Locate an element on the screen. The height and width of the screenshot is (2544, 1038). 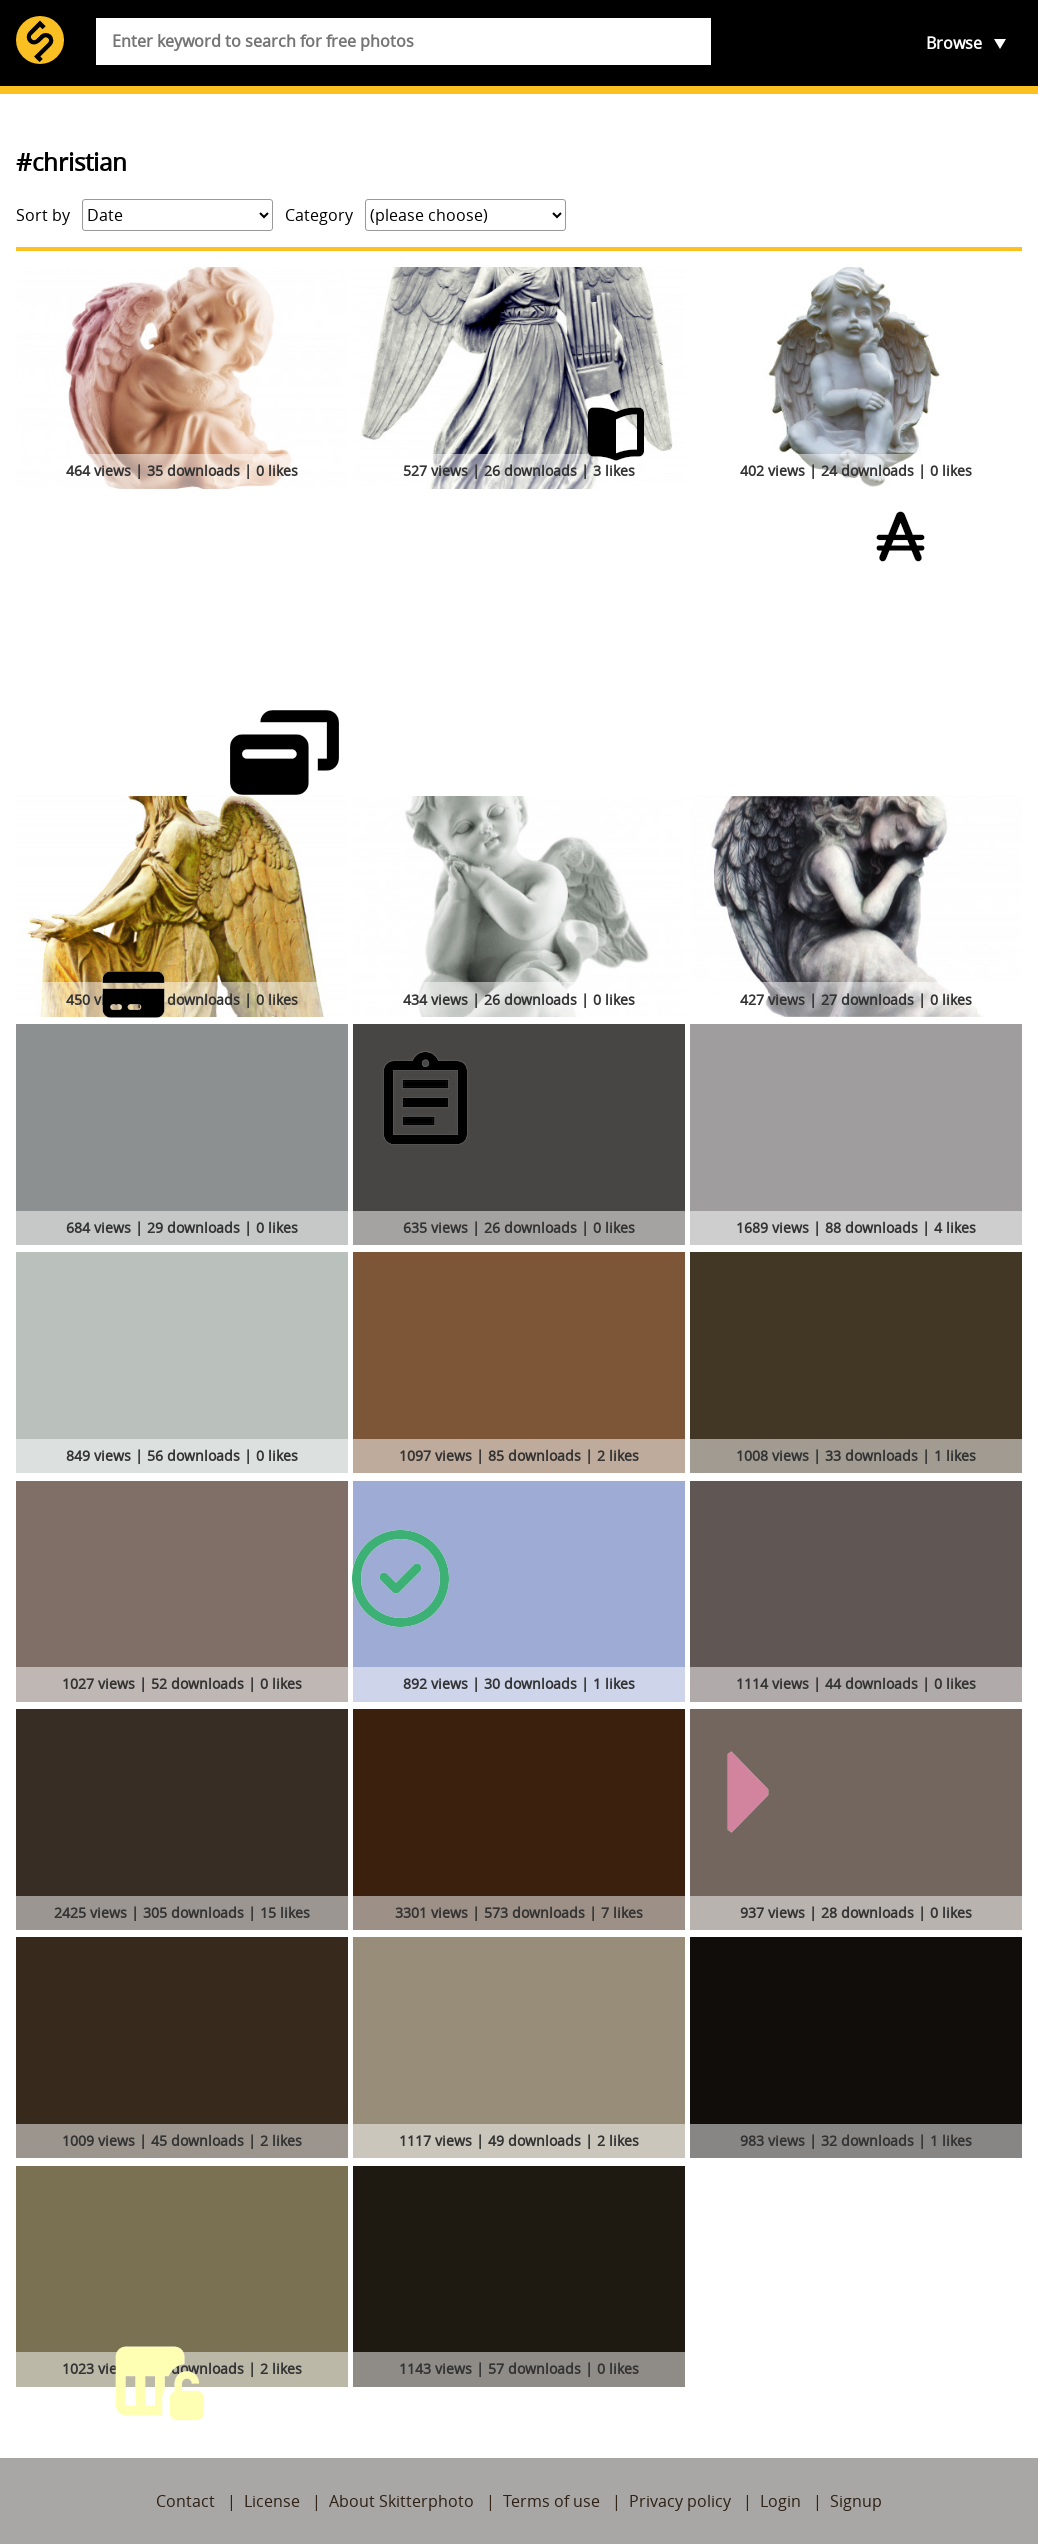
play media or start playback is located at coordinates (748, 1792).